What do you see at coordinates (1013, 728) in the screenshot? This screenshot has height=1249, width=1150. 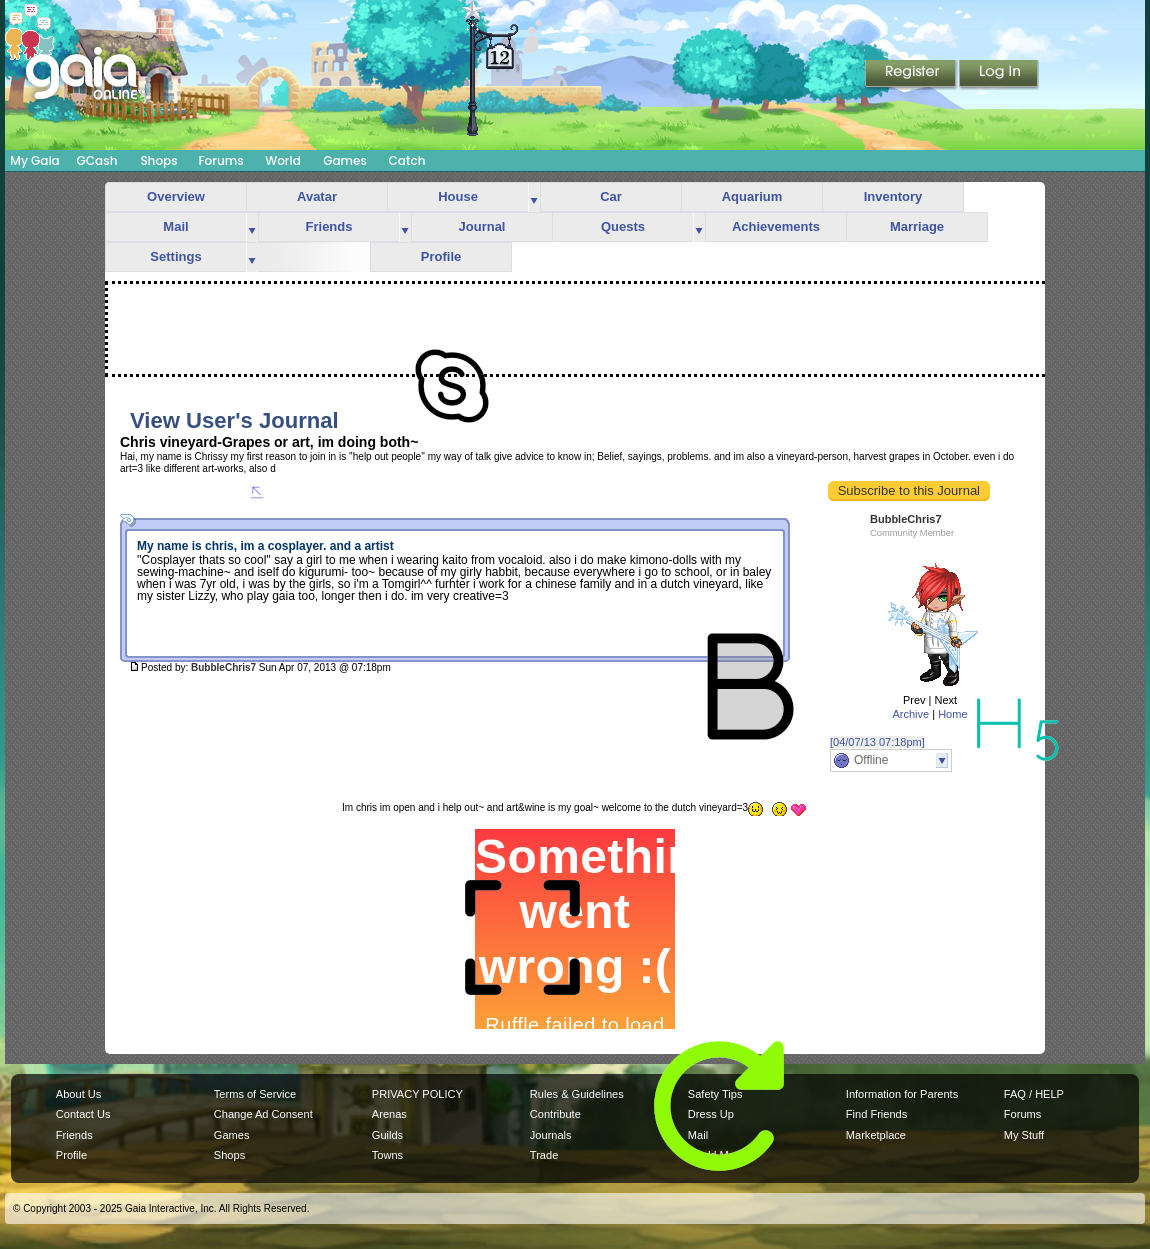 I see `format text as heading level 5` at bounding box center [1013, 728].